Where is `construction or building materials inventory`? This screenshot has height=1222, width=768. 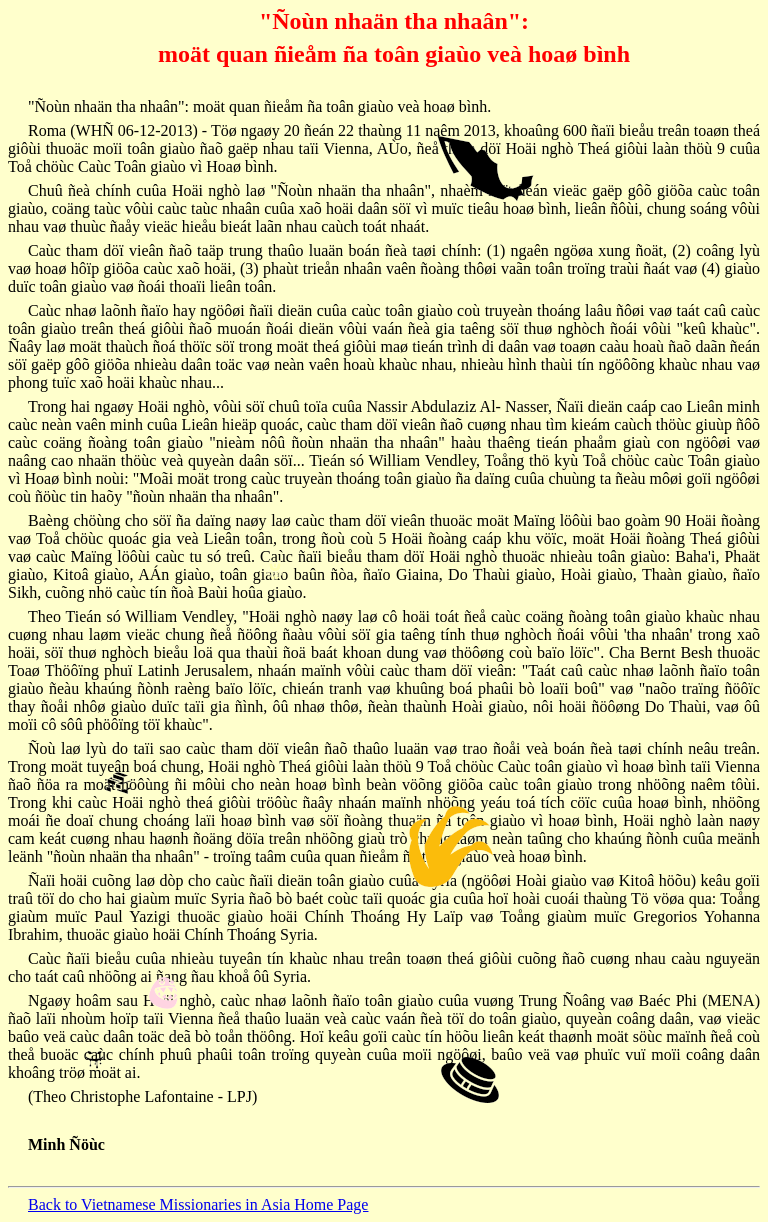
construction or building materials inventory is located at coordinates (119, 782).